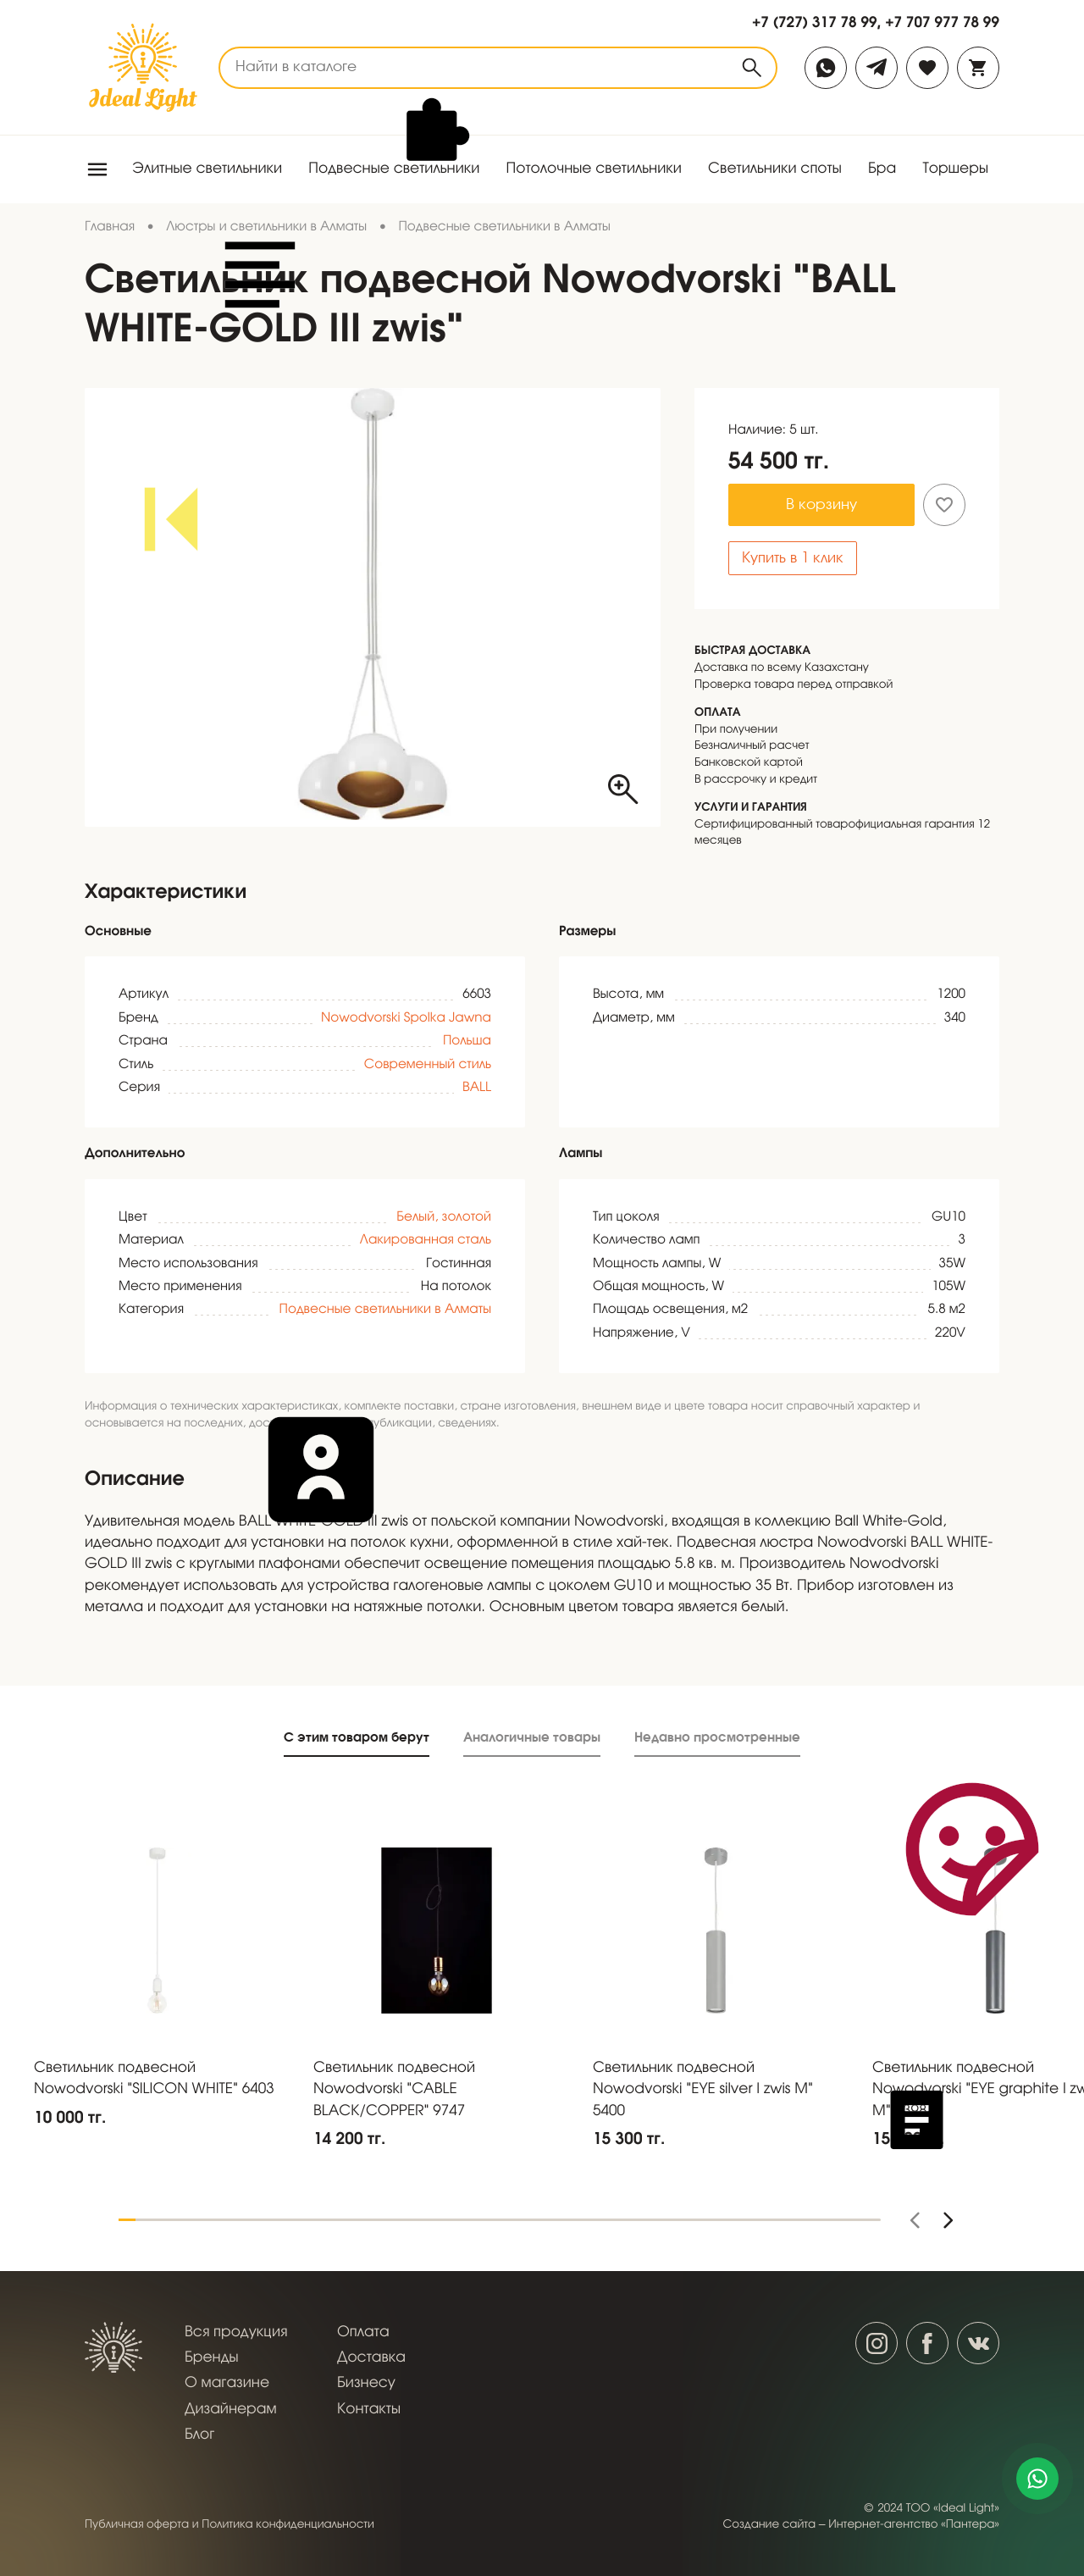  I want to click on view document list or file directory, so click(916, 2119).